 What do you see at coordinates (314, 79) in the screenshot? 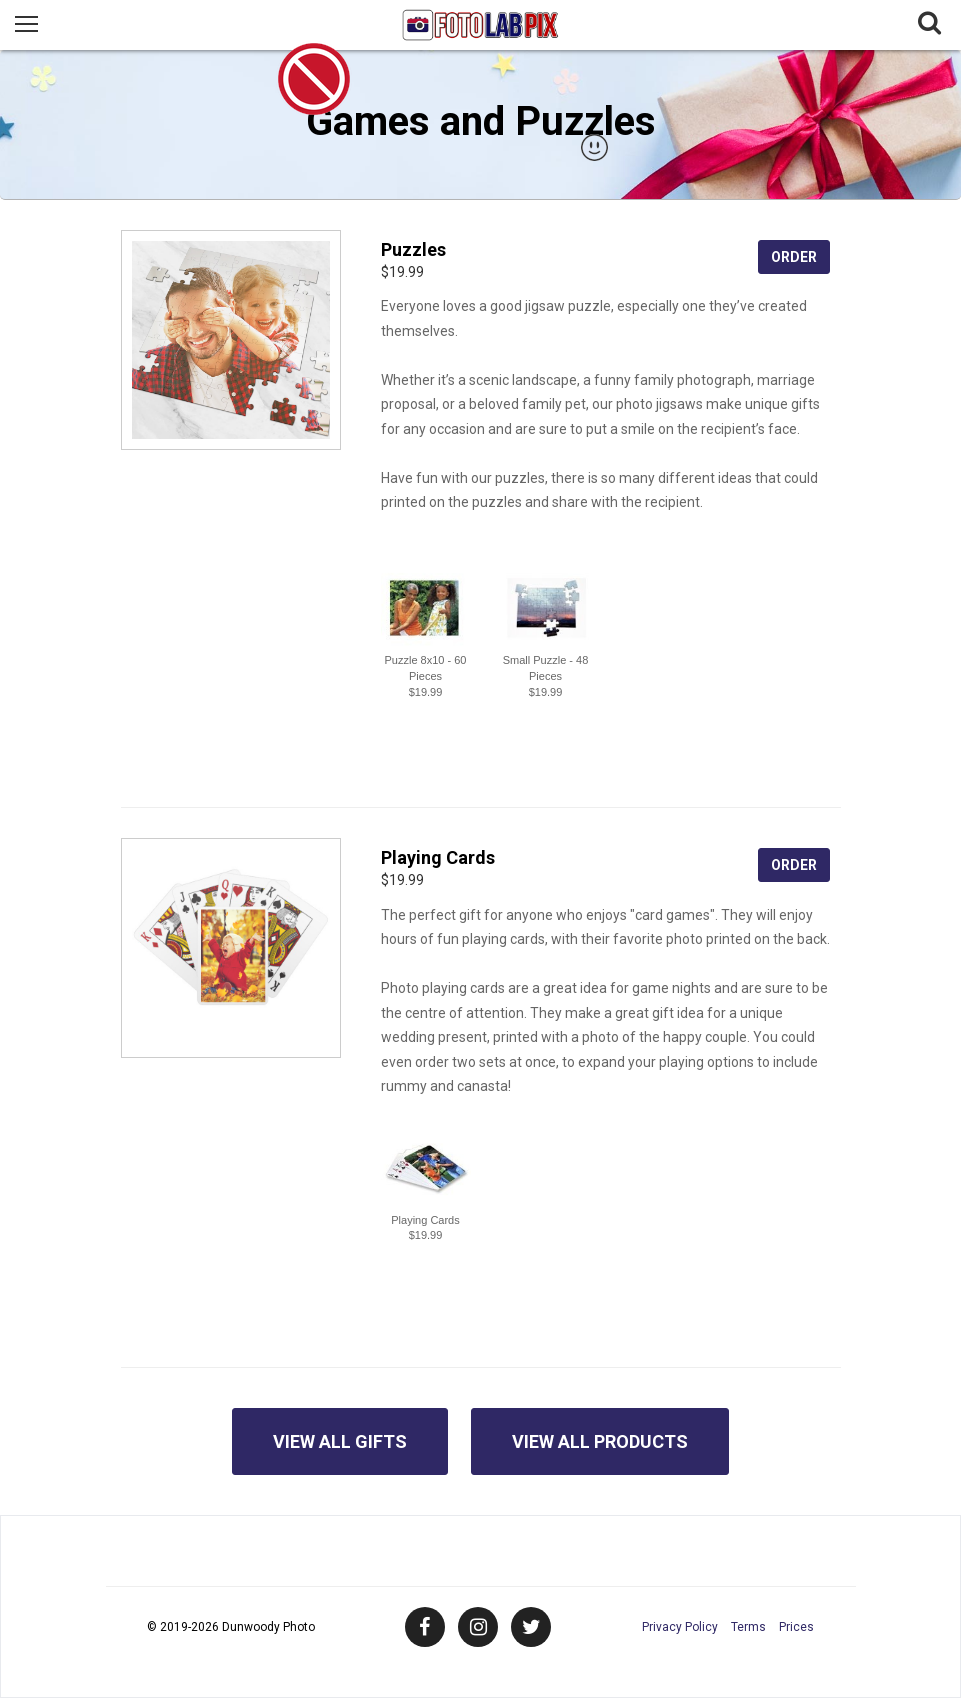
I see `delete selected item` at bounding box center [314, 79].